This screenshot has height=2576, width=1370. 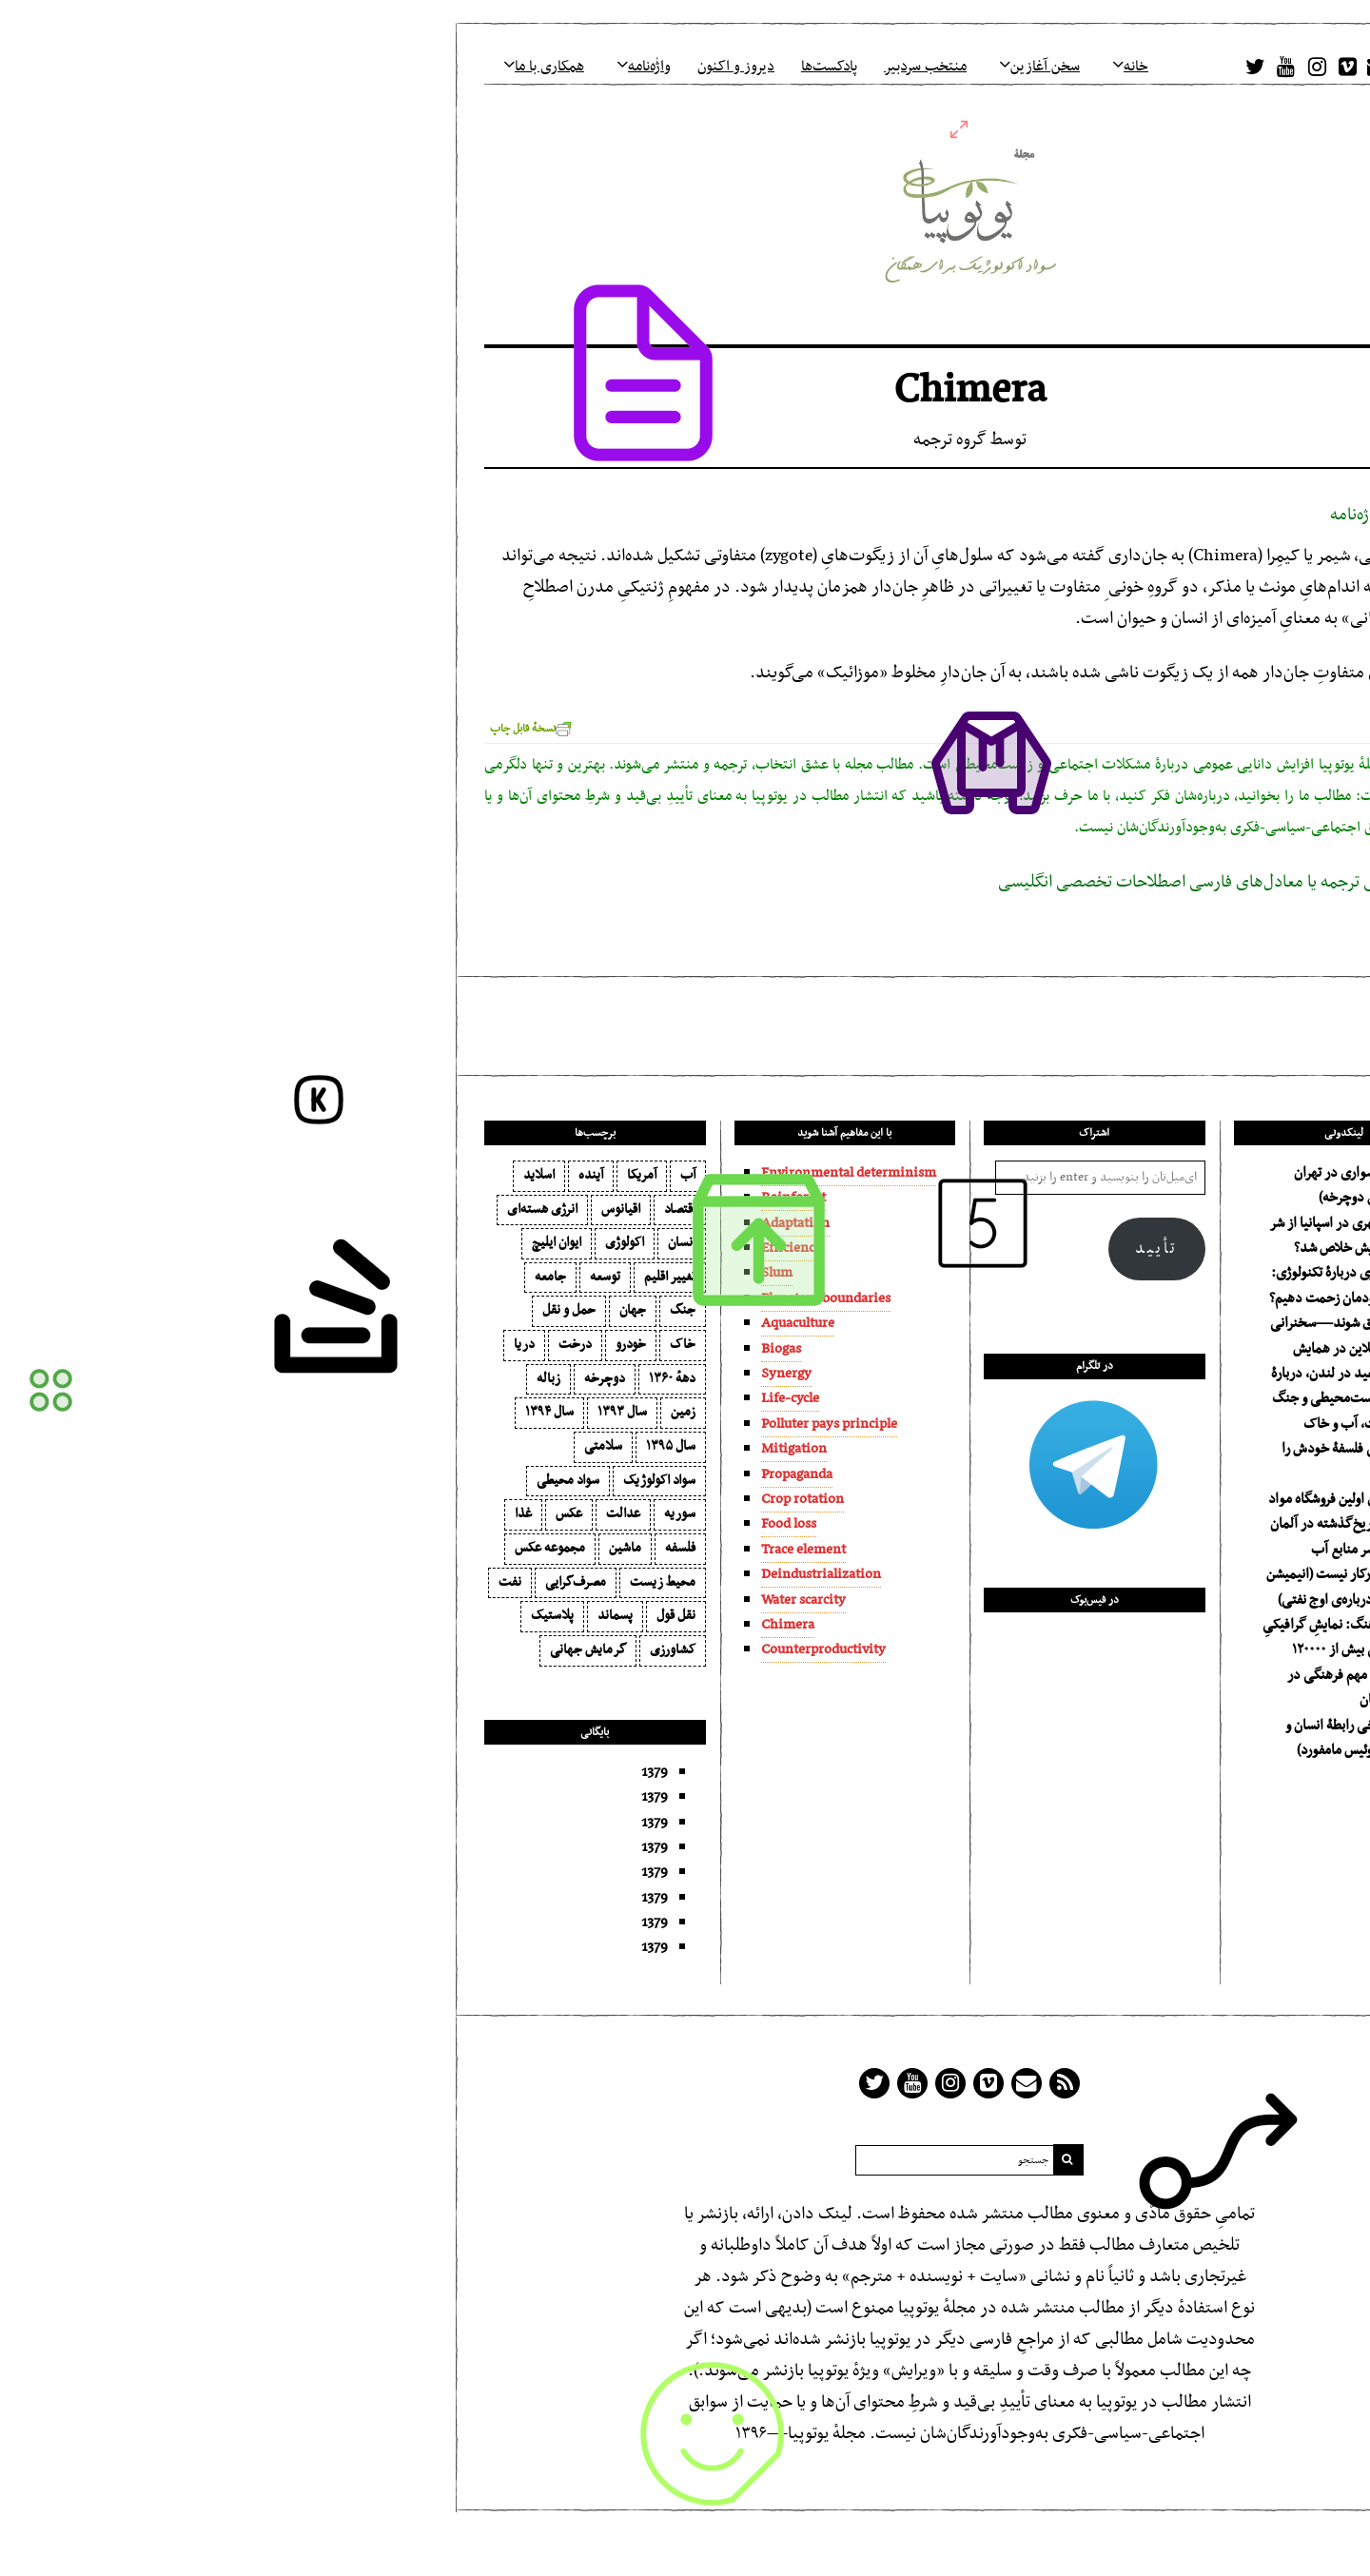 I want to click on indicates a workflow or process flow direction, so click(x=1218, y=2151).